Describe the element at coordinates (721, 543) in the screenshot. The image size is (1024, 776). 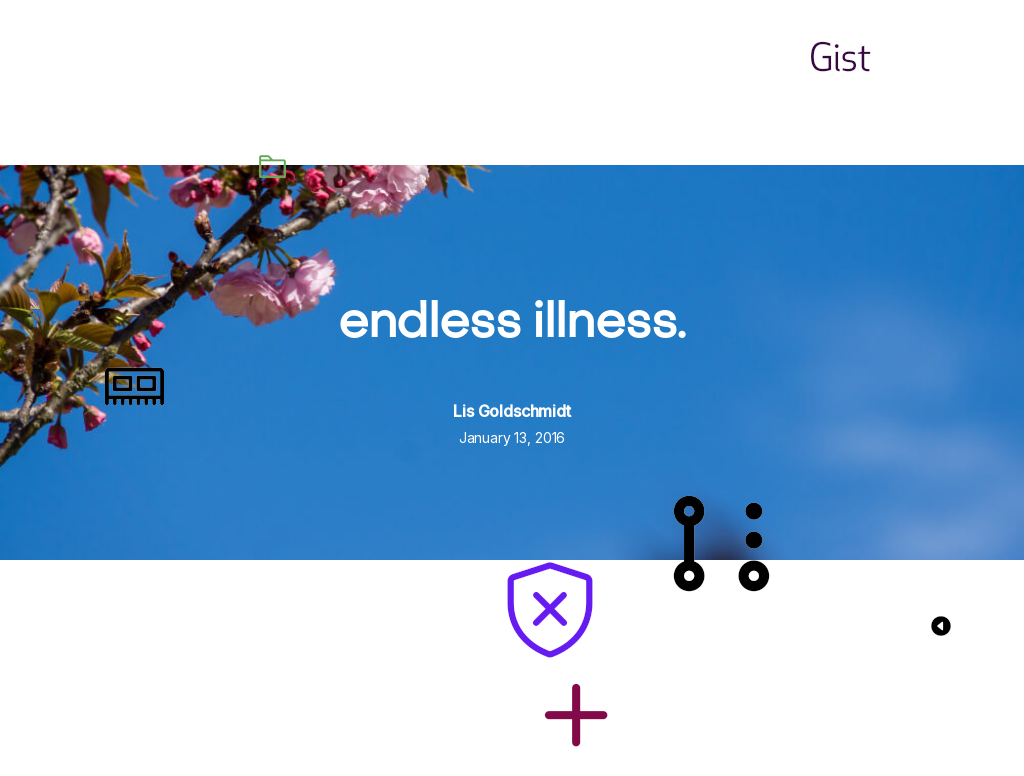
I see `create a draft pull request` at that location.